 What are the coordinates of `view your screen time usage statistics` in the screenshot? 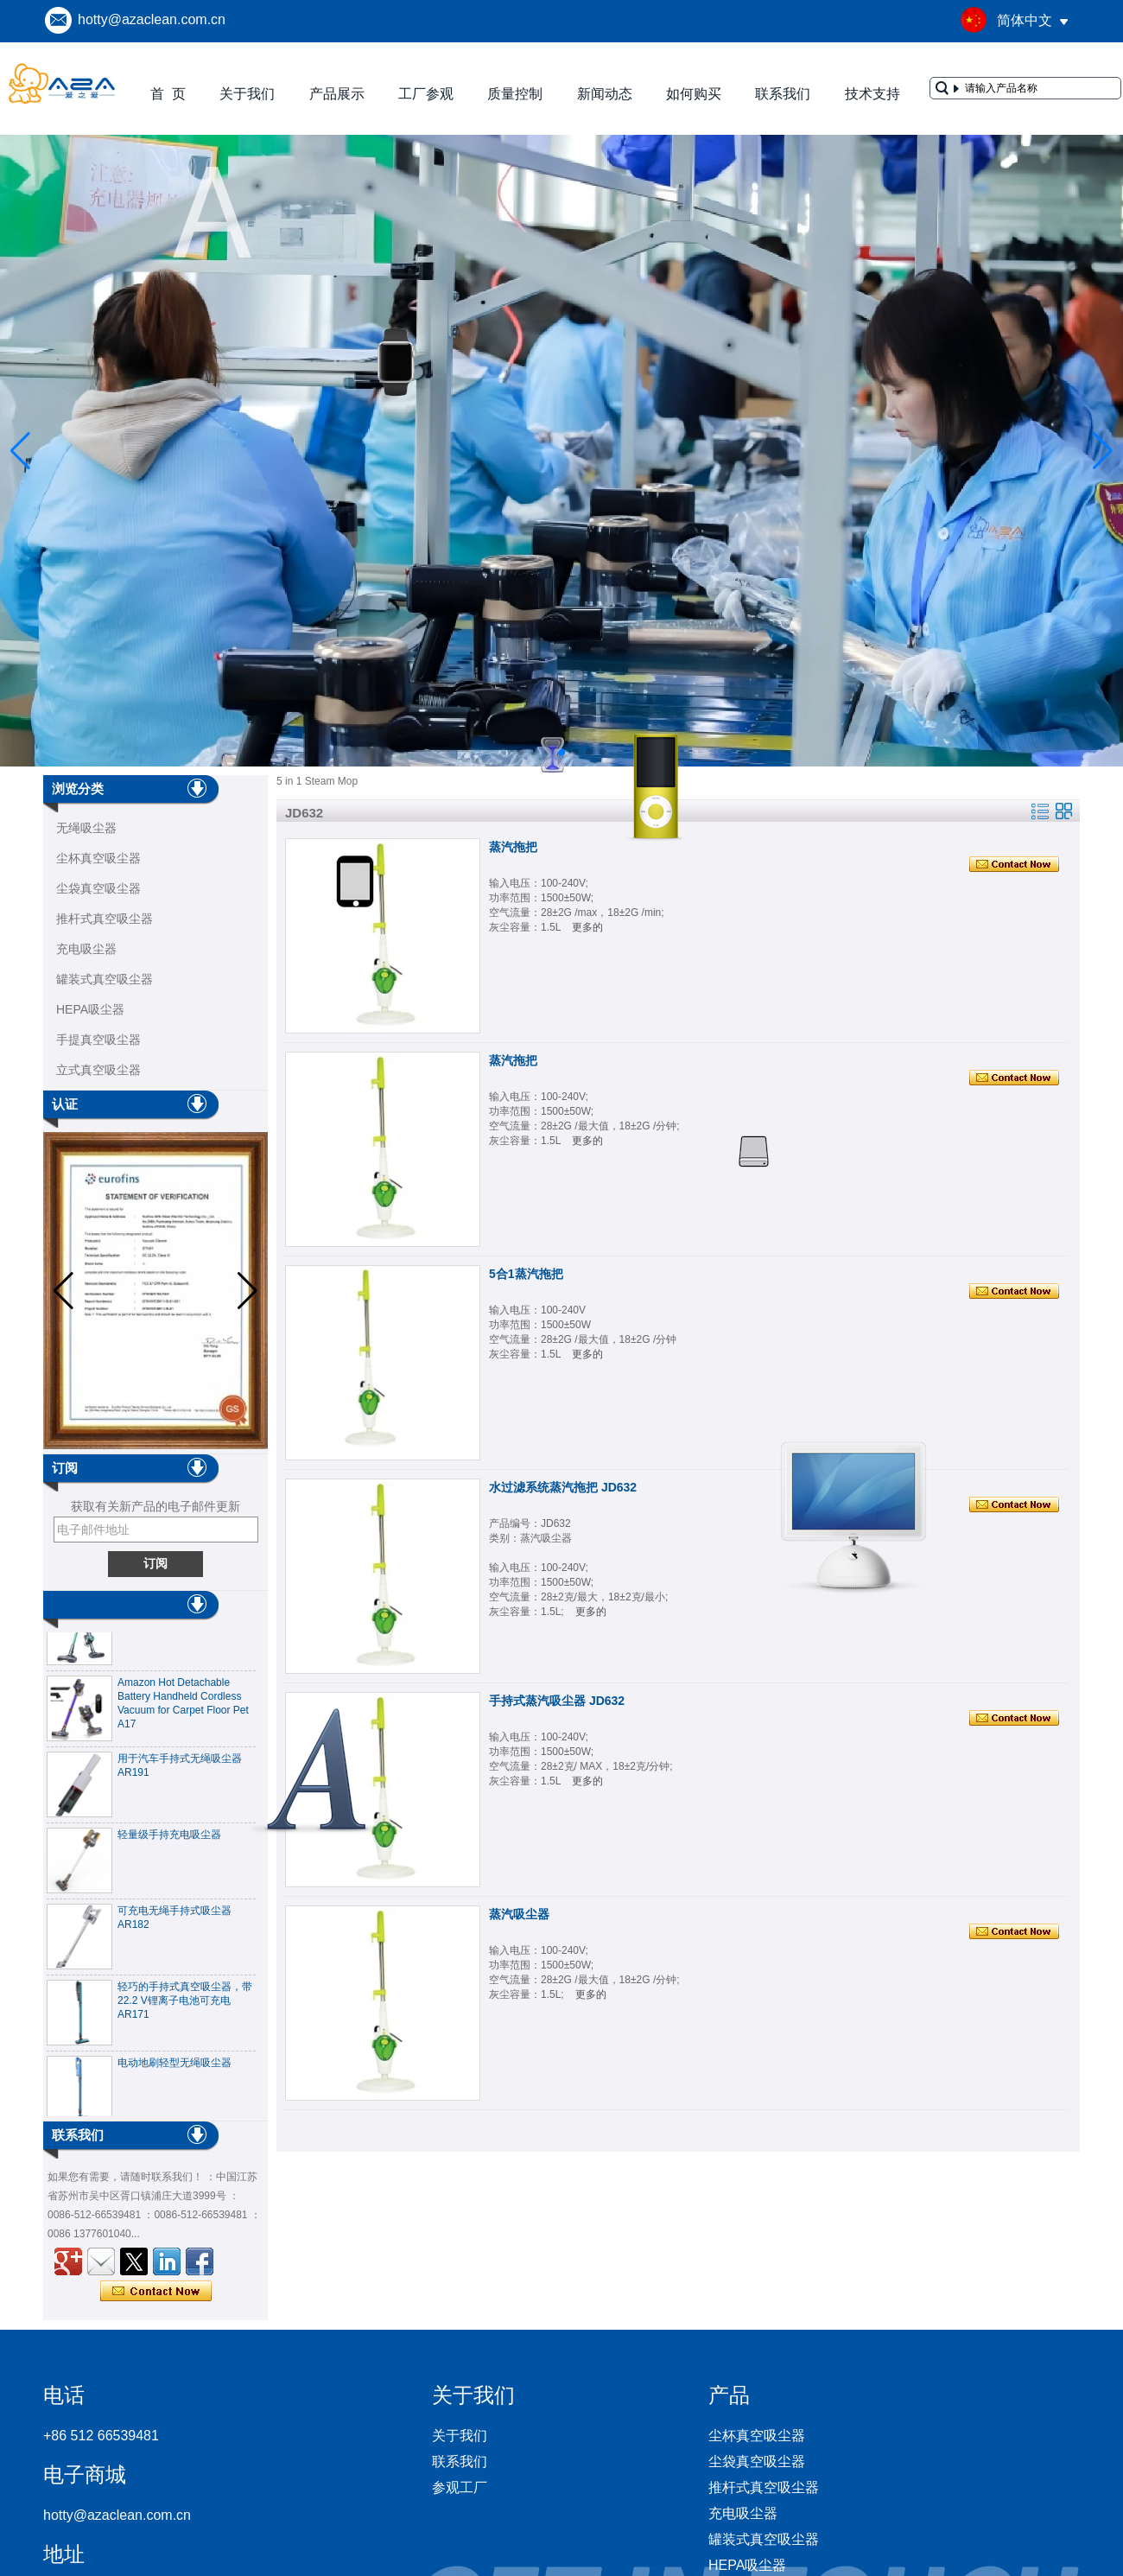 It's located at (552, 754).